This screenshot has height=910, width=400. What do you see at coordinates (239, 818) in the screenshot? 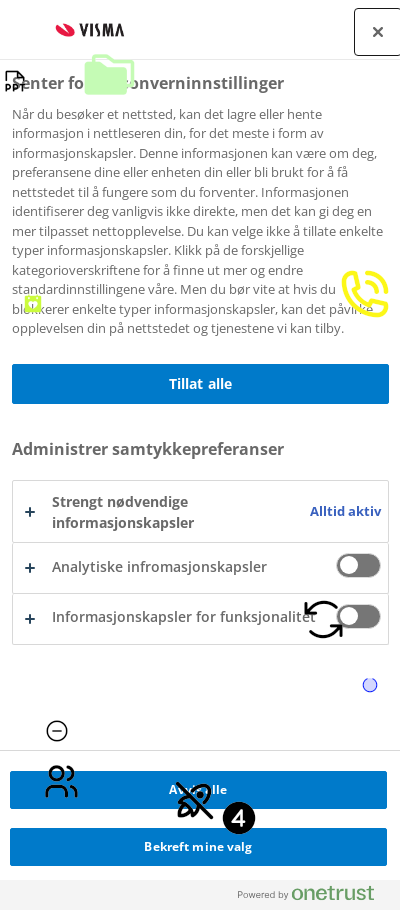
I see `indicates step four in a multi-step process` at bounding box center [239, 818].